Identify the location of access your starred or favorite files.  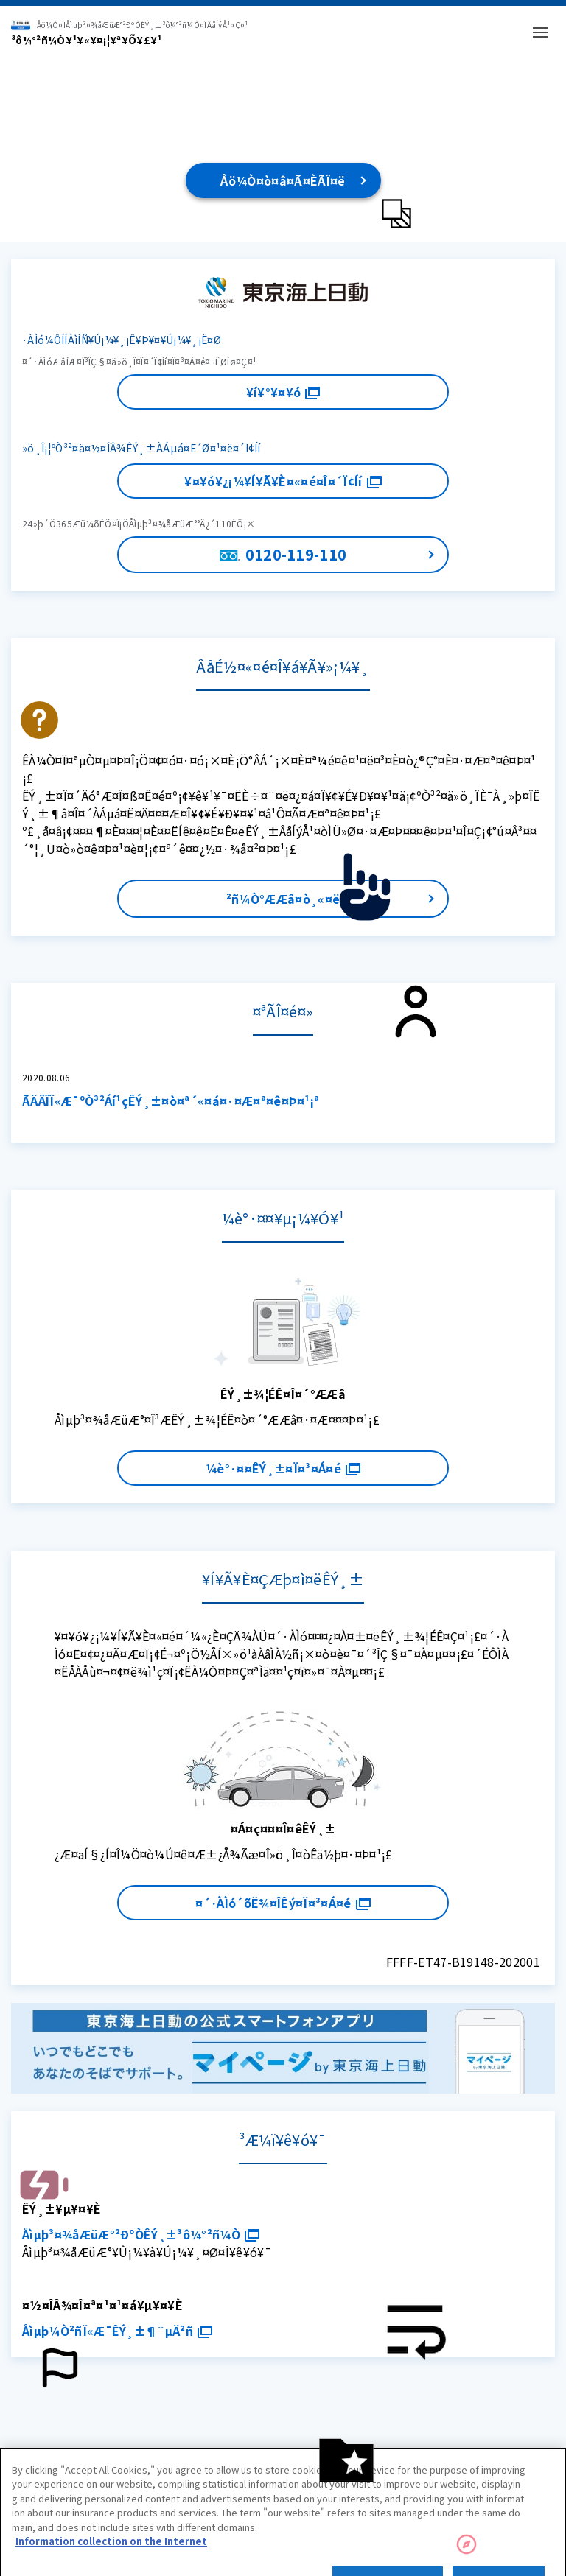
(346, 2460).